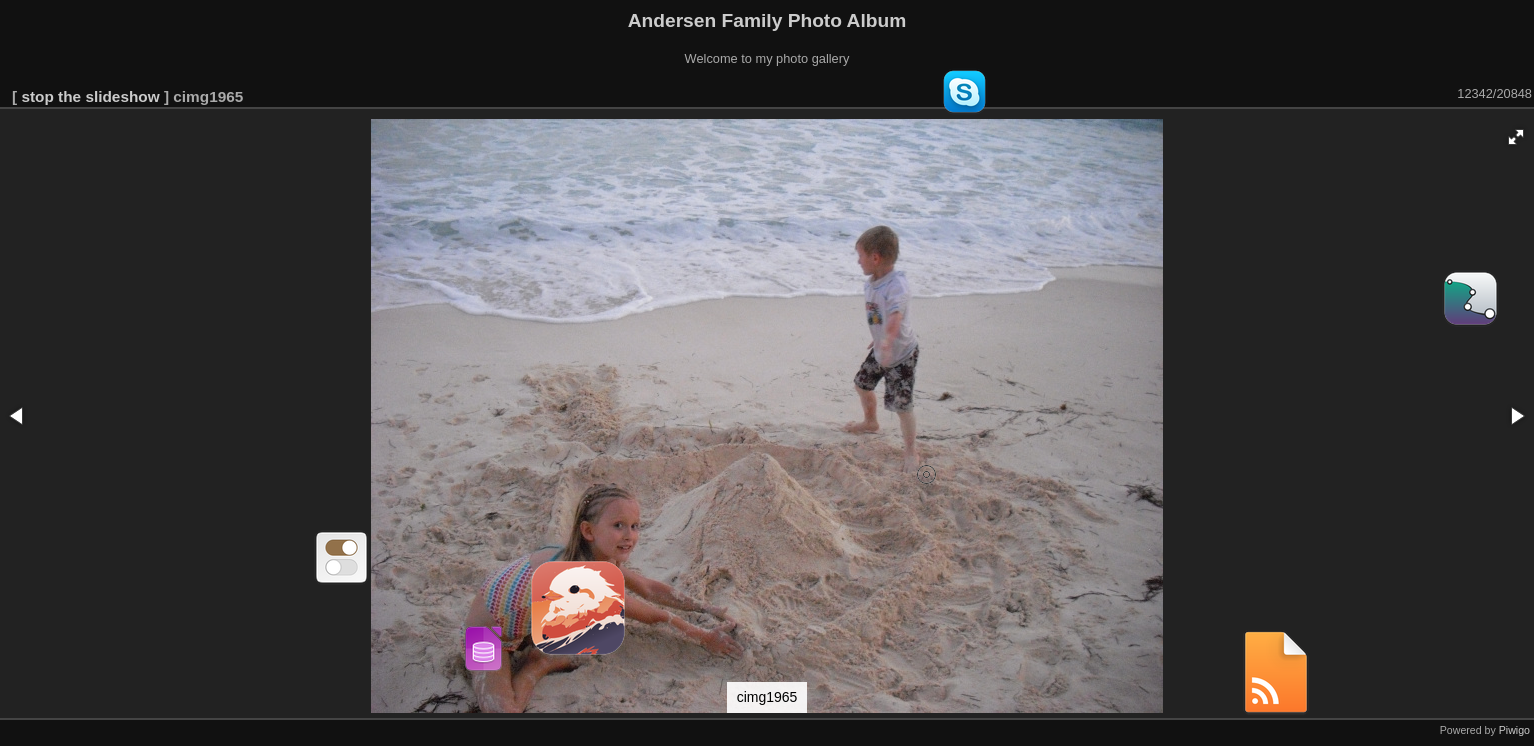 This screenshot has width=1534, height=746. I want to click on open libreoffice base database application, so click(483, 648).